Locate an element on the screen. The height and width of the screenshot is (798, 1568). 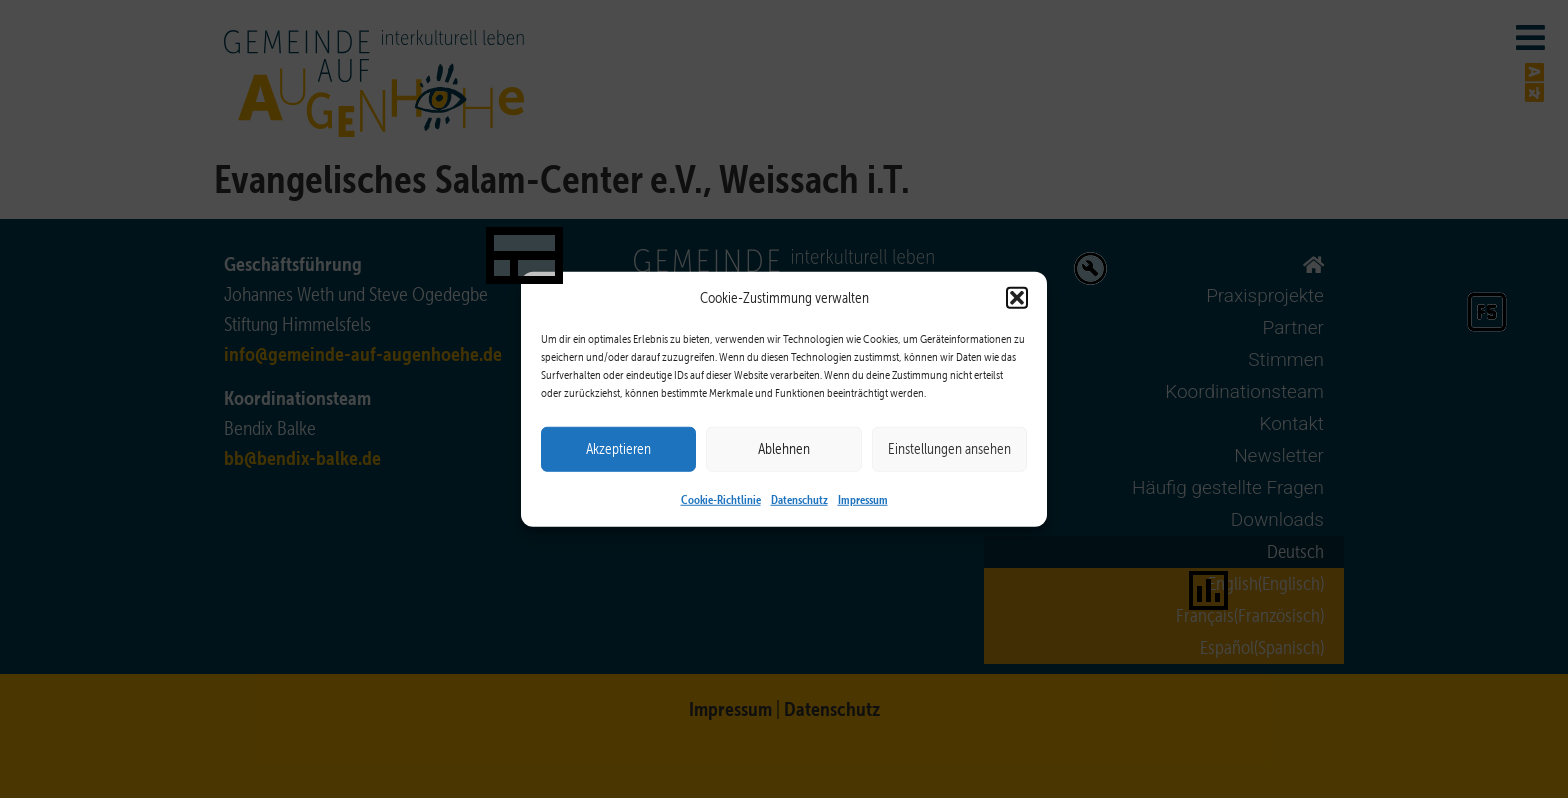
access settings or configuration options is located at coordinates (1090, 268).